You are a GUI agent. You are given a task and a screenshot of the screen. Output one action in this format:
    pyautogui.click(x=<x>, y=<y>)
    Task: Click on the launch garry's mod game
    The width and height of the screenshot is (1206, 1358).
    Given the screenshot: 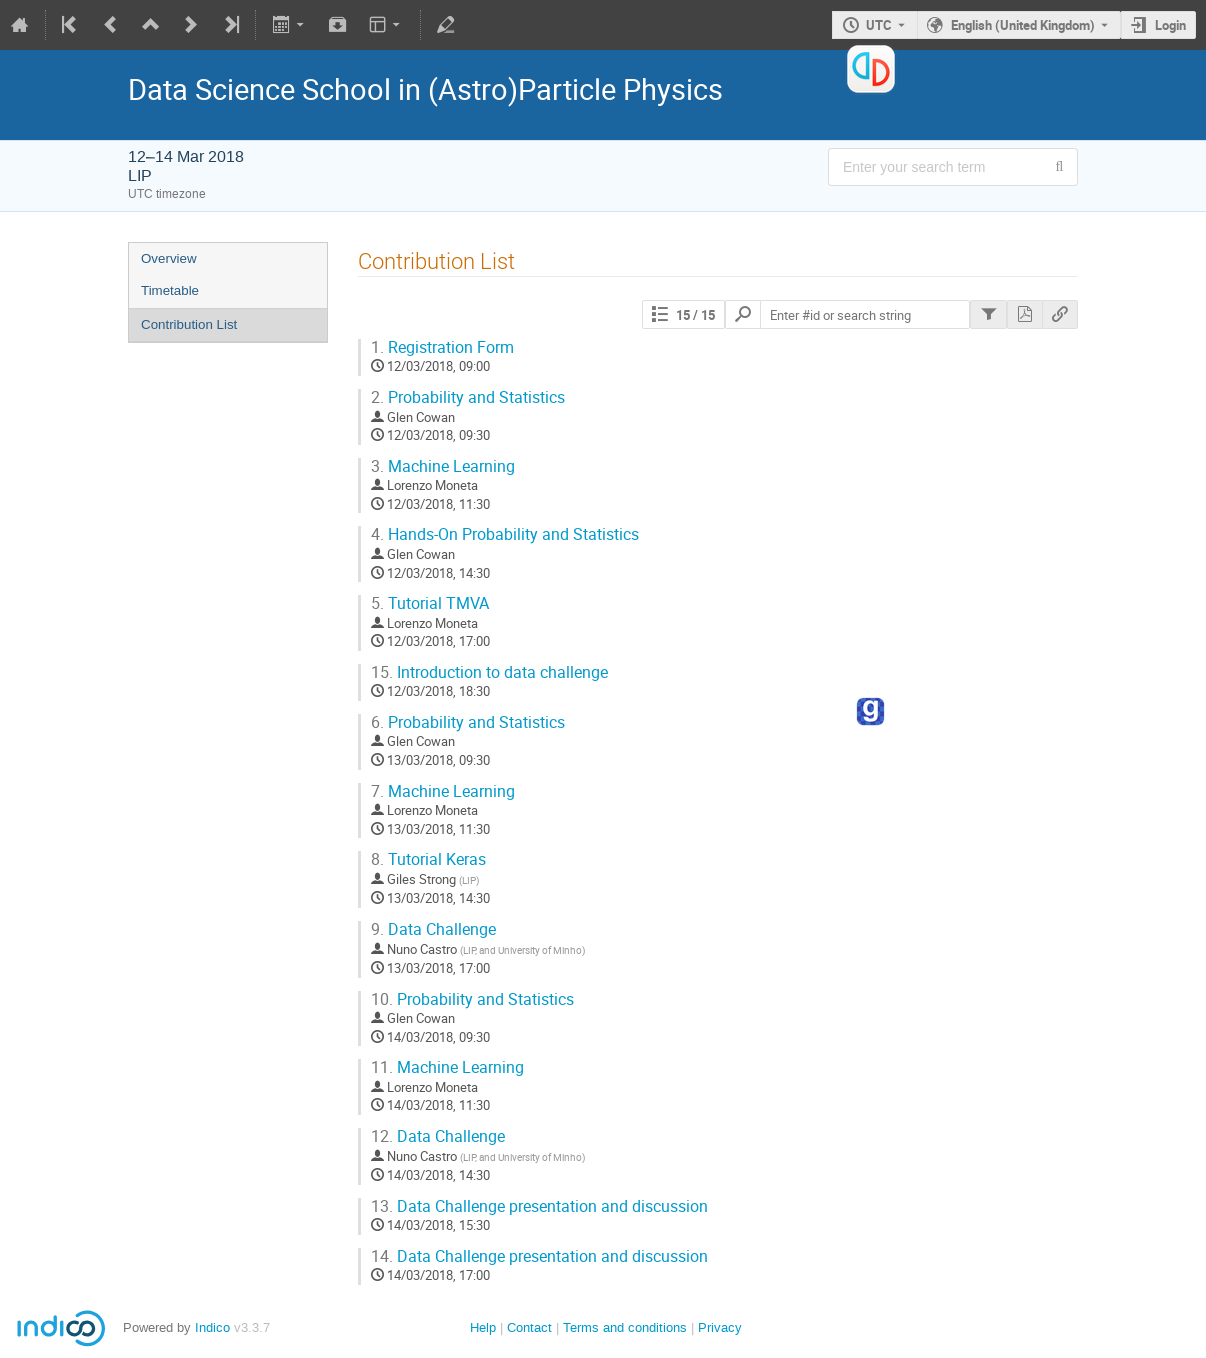 What is the action you would take?
    pyautogui.click(x=870, y=711)
    